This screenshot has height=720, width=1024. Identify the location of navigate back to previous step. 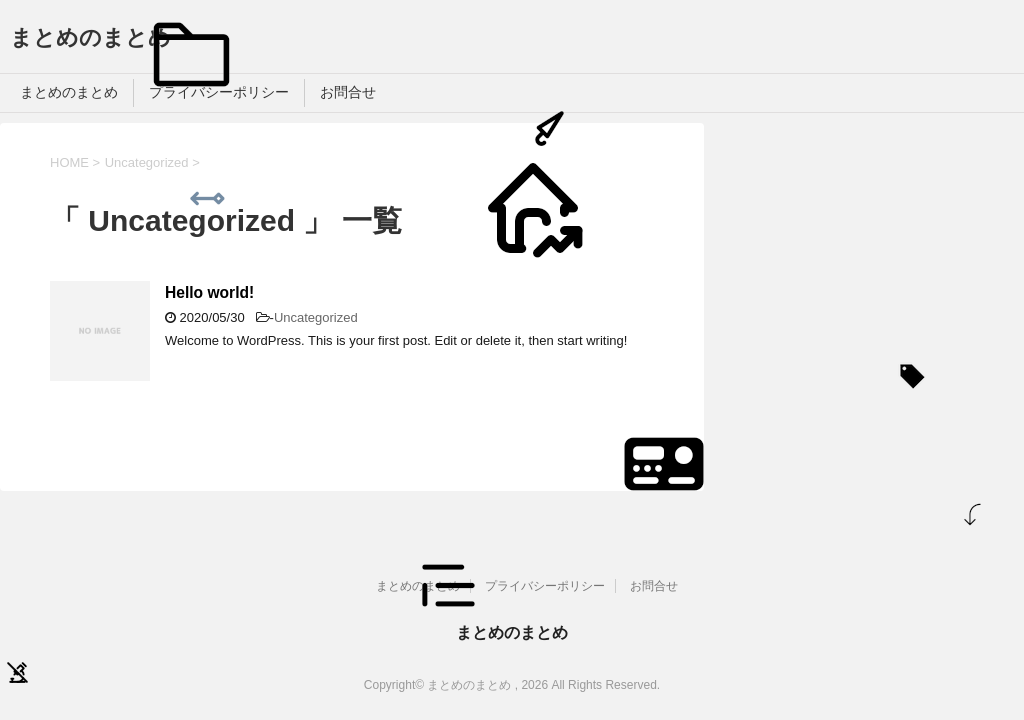
(207, 198).